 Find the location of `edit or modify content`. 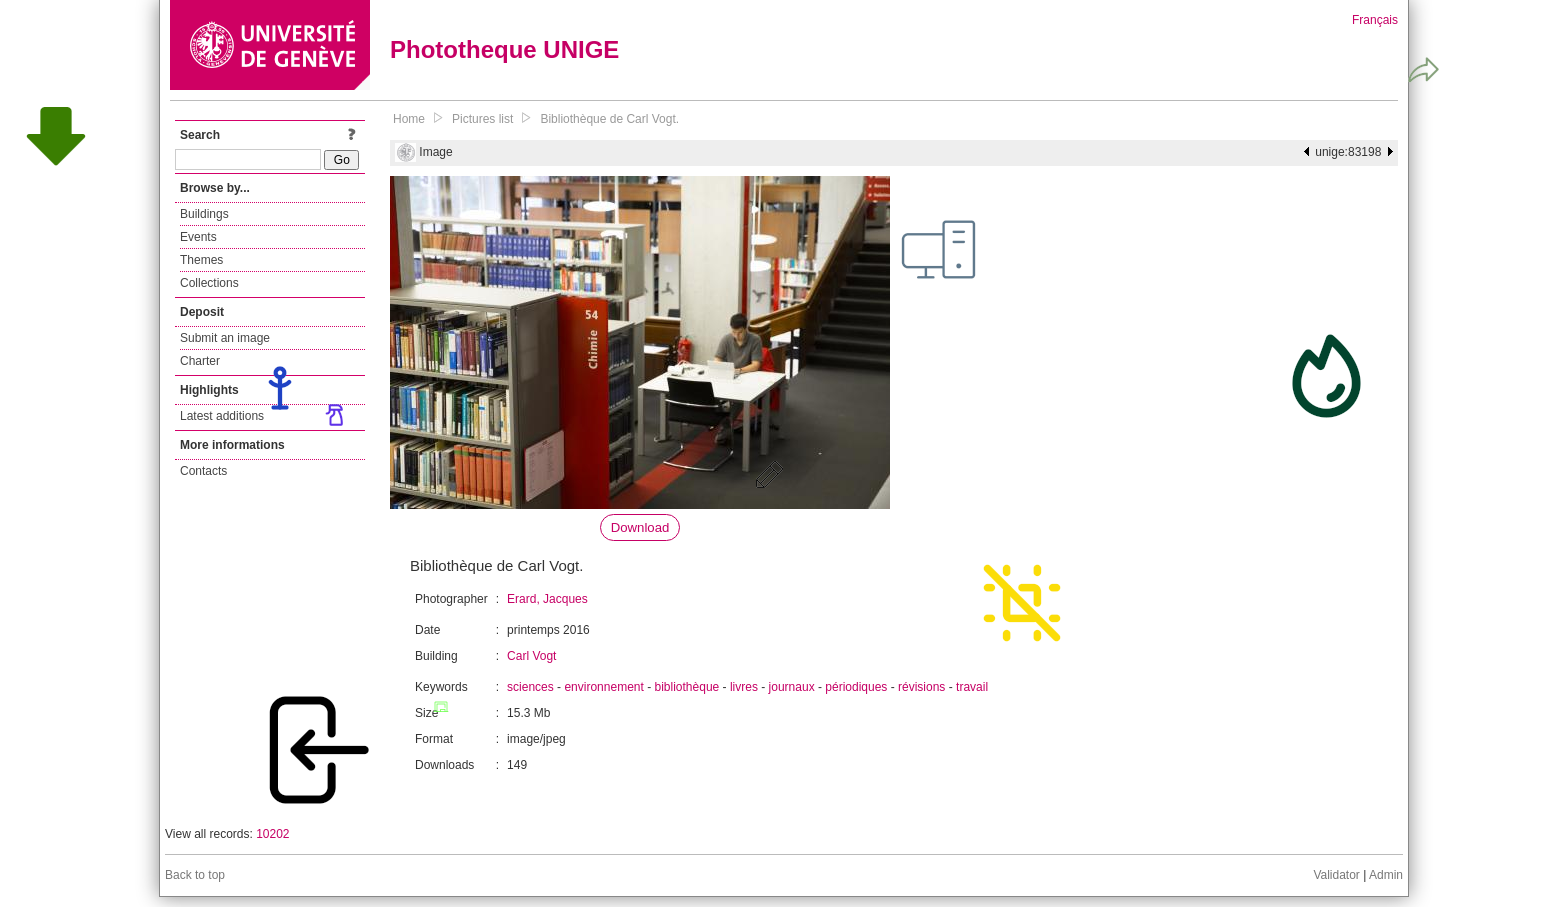

edit or modify content is located at coordinates (769, 475).